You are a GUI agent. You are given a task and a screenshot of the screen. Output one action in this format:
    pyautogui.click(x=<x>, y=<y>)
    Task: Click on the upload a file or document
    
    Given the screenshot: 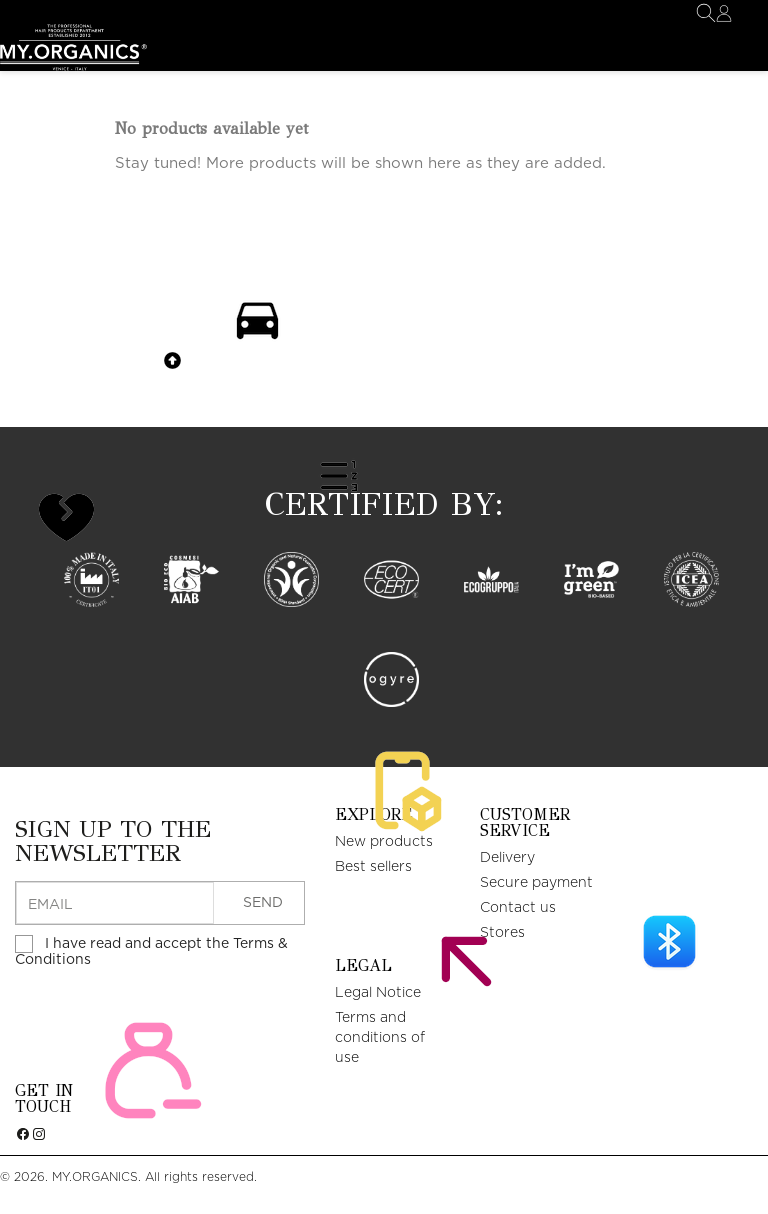 What is the action you would take?
    pyautogui.click(x=172, y=360)
    